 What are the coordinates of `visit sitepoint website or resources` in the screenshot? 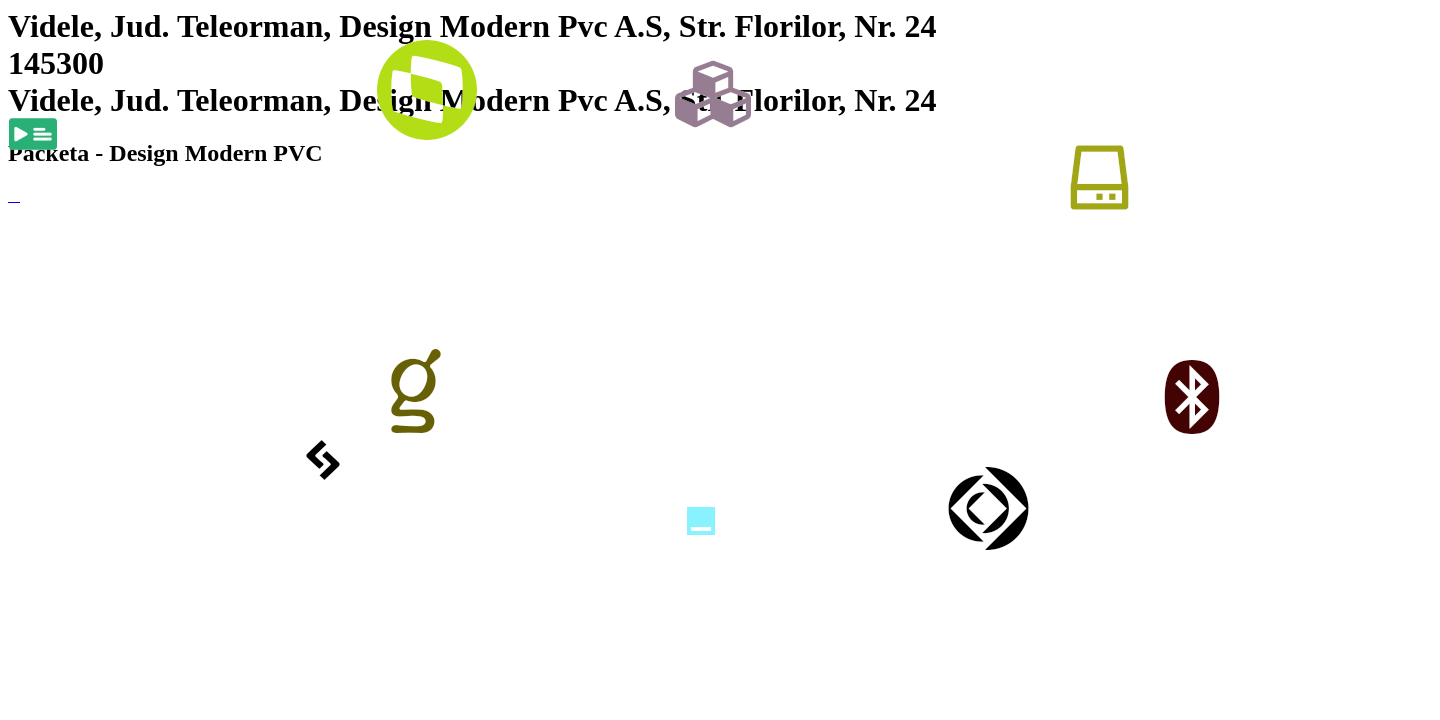 It's located at (323, 460).